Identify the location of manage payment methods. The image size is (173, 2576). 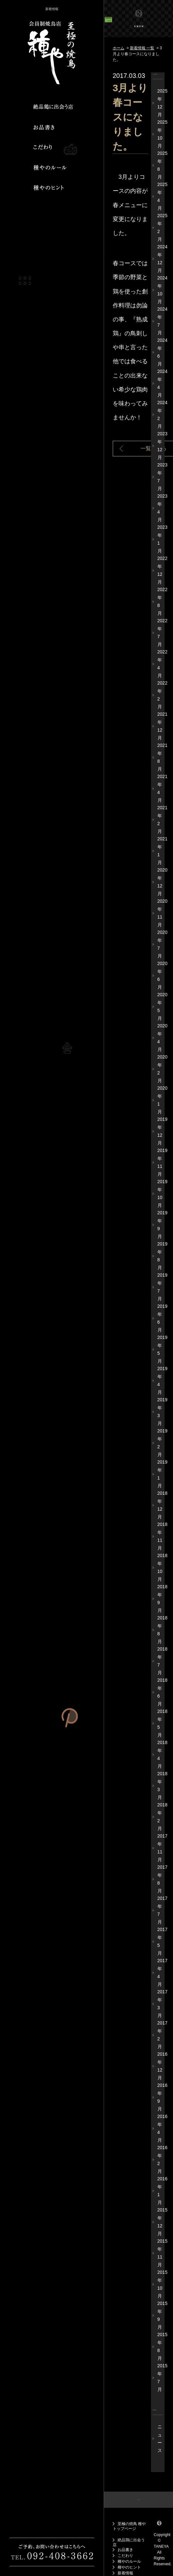
(108, 19).